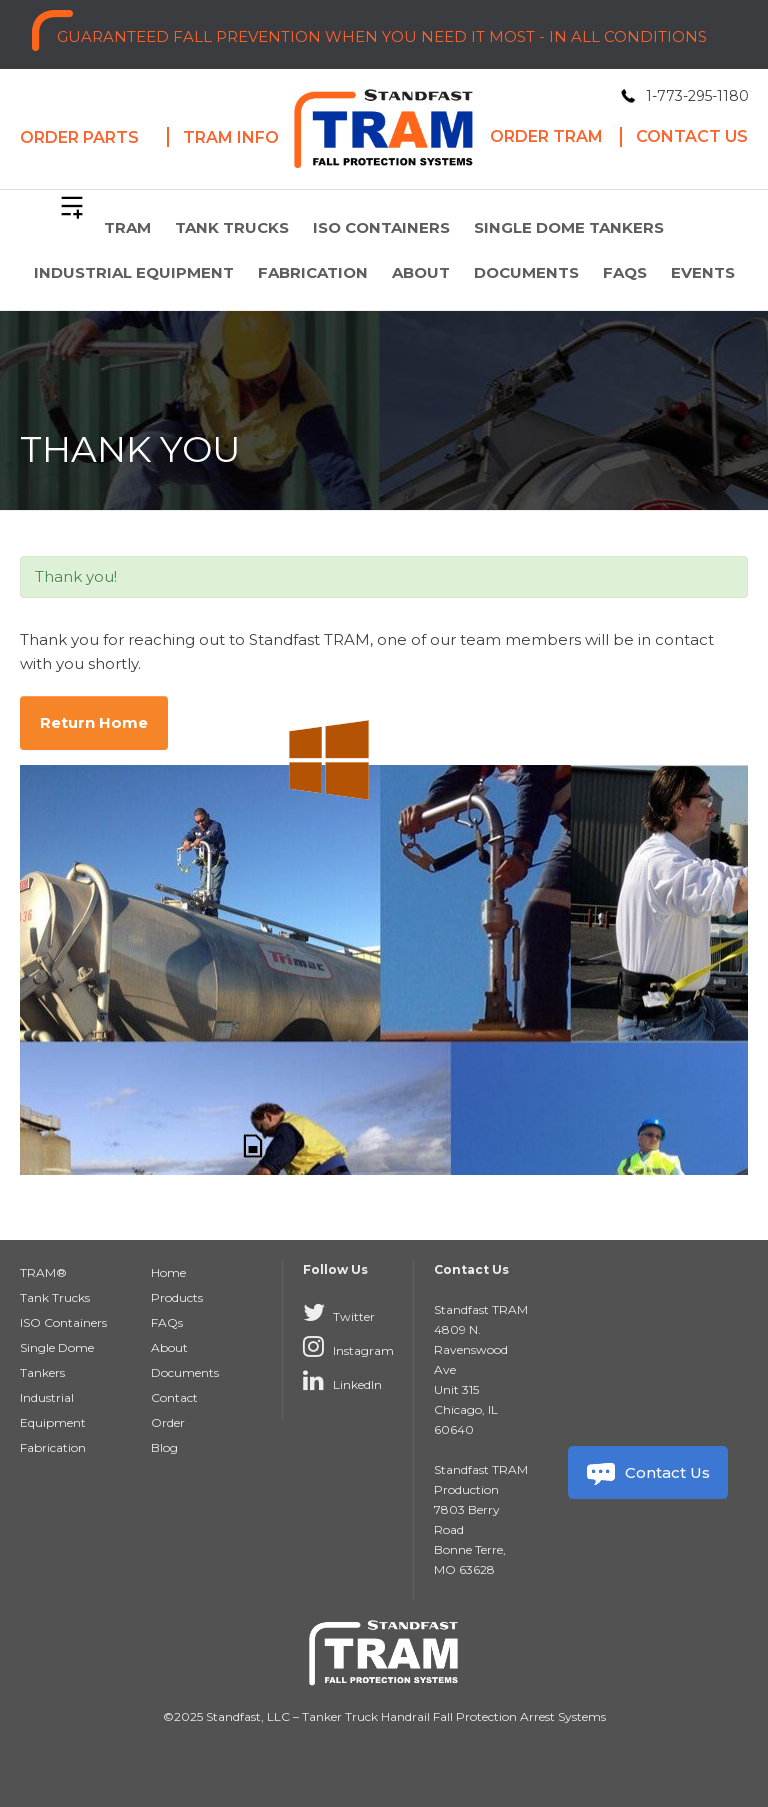 The image size is (768, 1807). What do you see at coordinates (253, 1146) in the screenshot?
I see `manage sim card settings` at bounding box center [253, 1146].